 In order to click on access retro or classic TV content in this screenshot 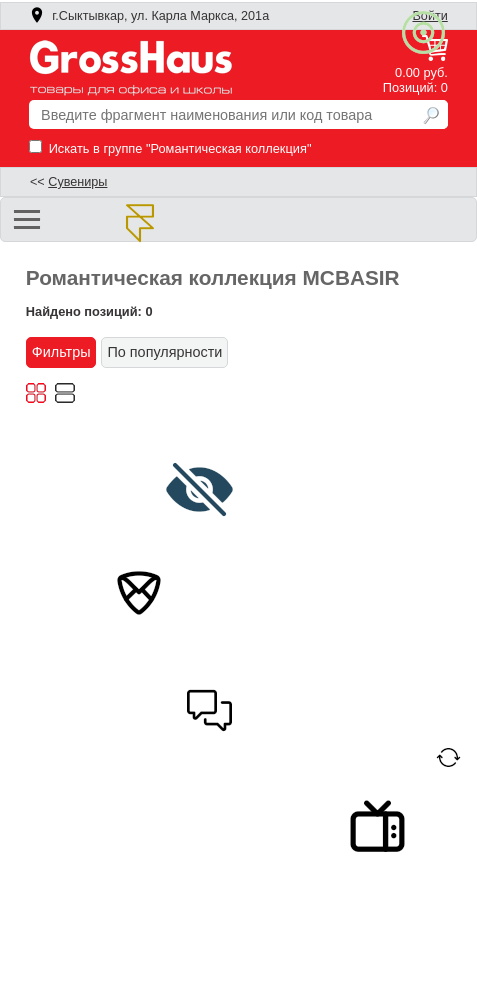, I will do `click(377, 827)`.